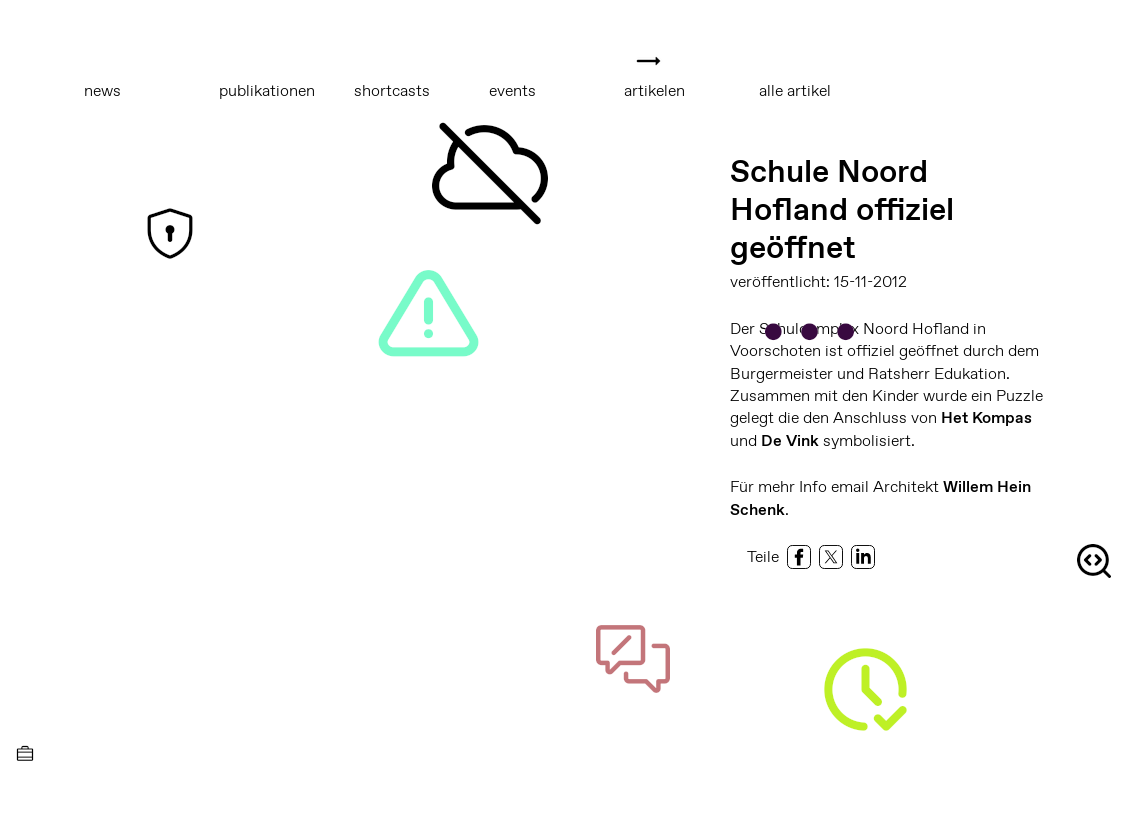 This screenshot has width=1121, height=839. What do you see at coordinates (170, 233) in the screenshot?
I see `view security or privacy settings` at bounding box center [170, 233].